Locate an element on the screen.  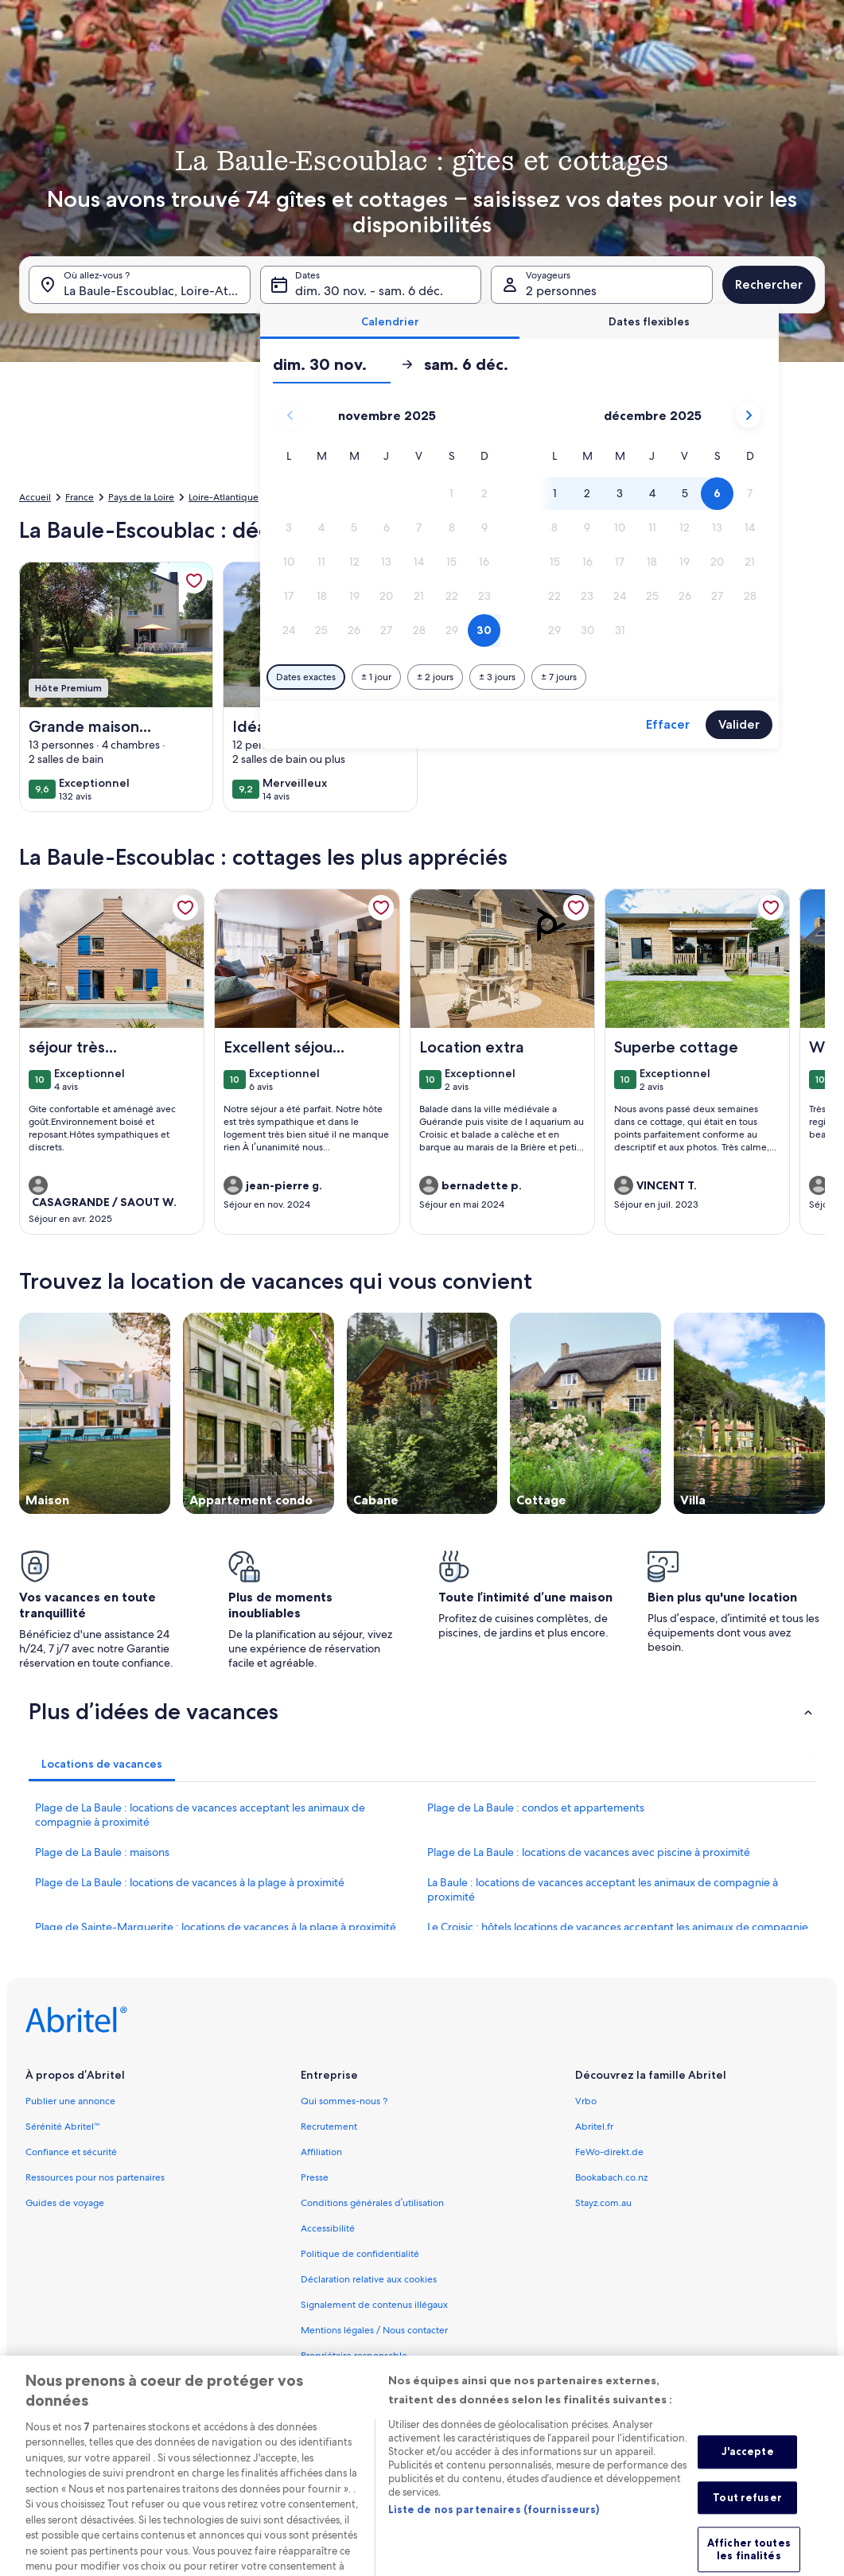
karlsruher verkehrsverbund (KVV) public transit logo is located at coordinates (196, 1370).